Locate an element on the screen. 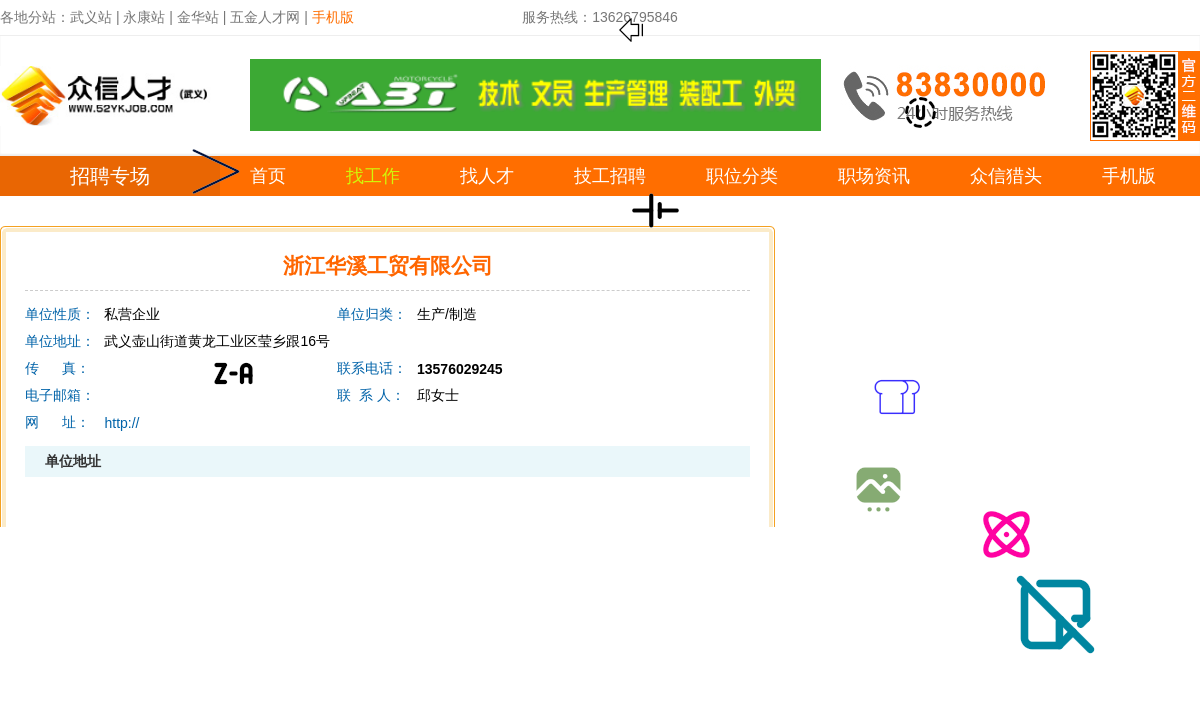  navigate to the next item is located at coordinates (212, 171).